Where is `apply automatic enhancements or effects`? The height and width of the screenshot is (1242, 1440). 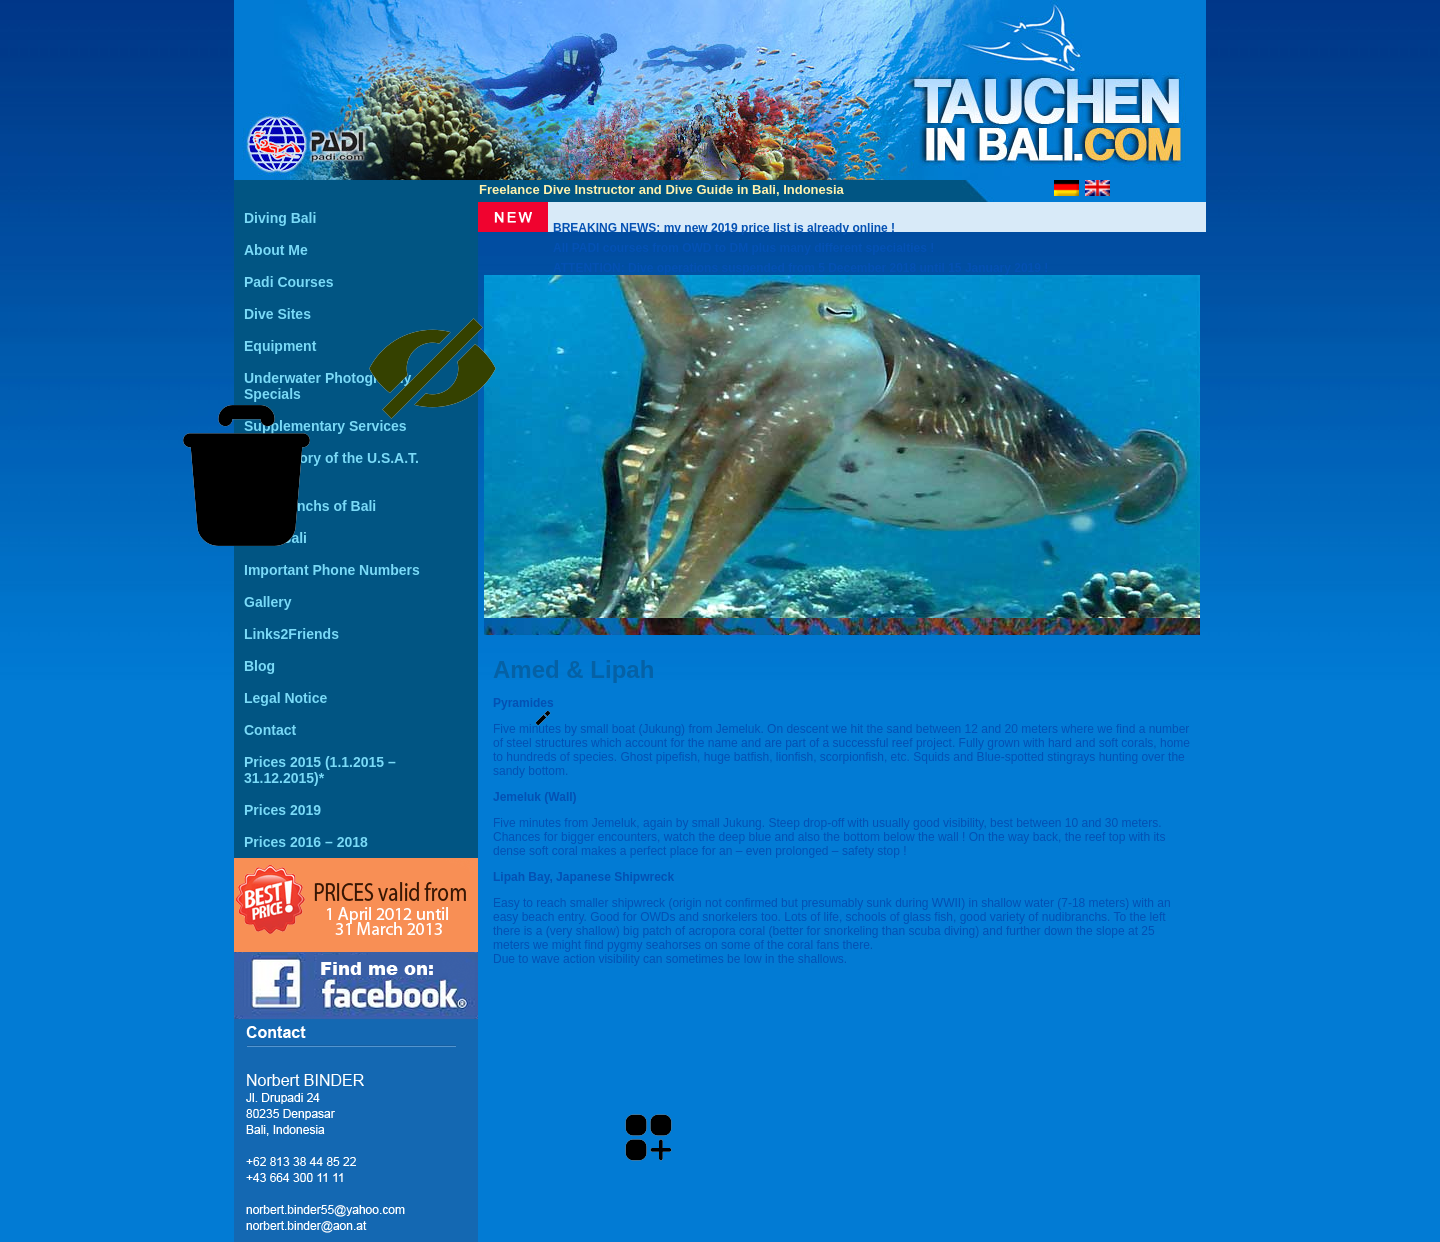
apply automatic enhancements or effects is located at coordinates (543, 718).